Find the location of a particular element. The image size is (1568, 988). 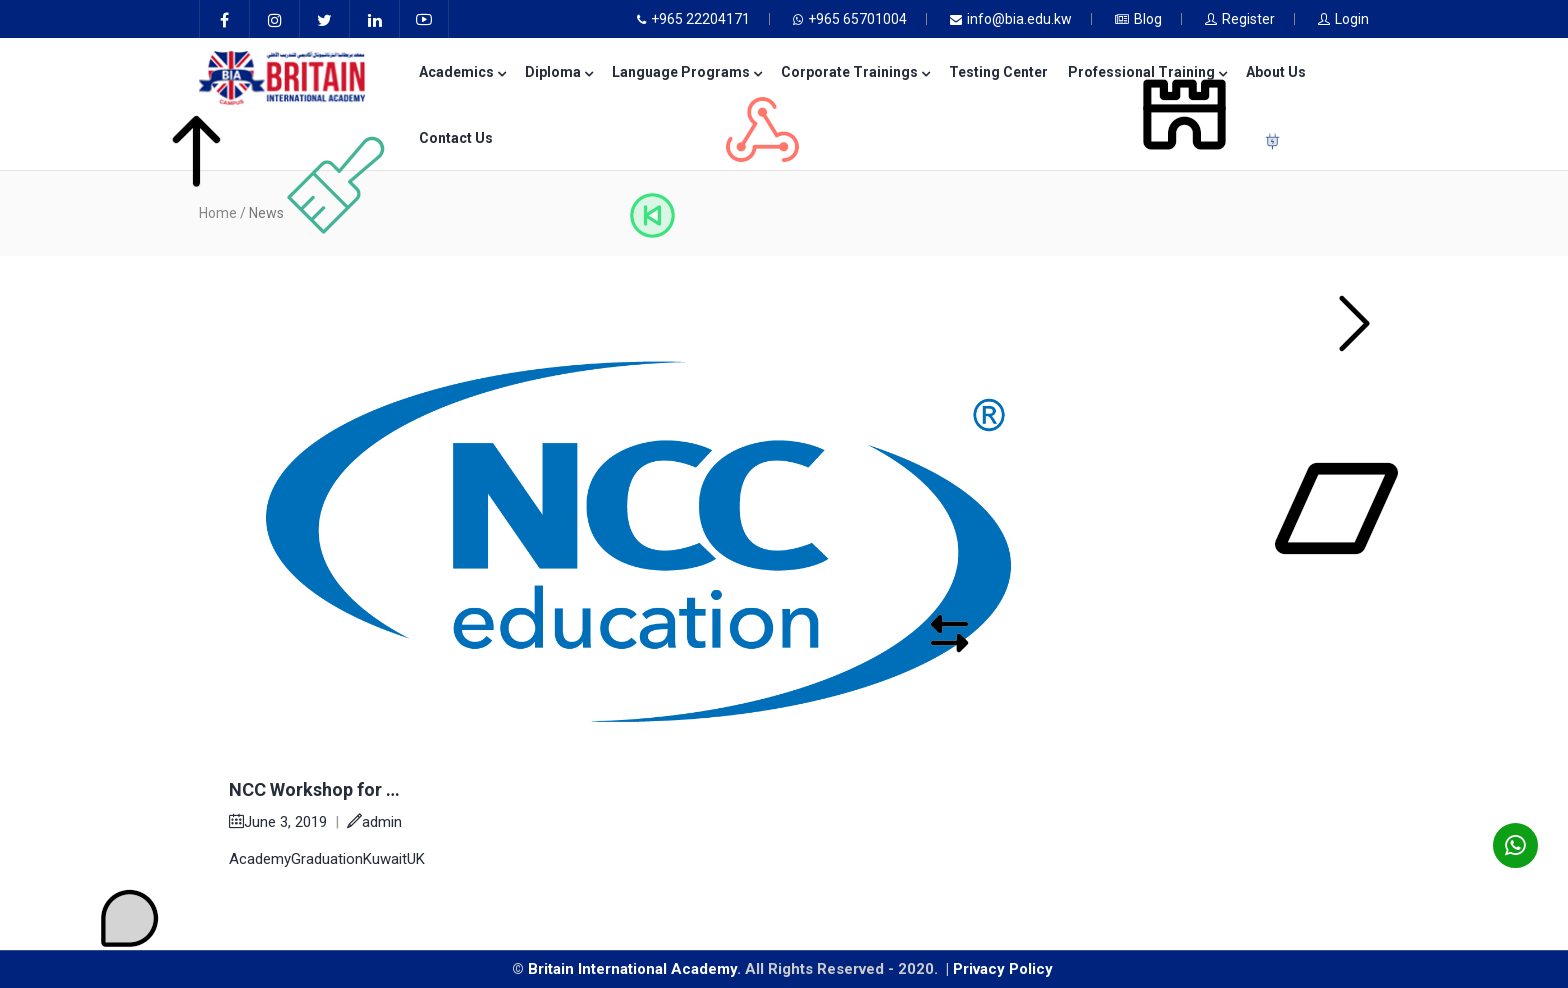

open chat or messaging is located at coordinates (128, 919).